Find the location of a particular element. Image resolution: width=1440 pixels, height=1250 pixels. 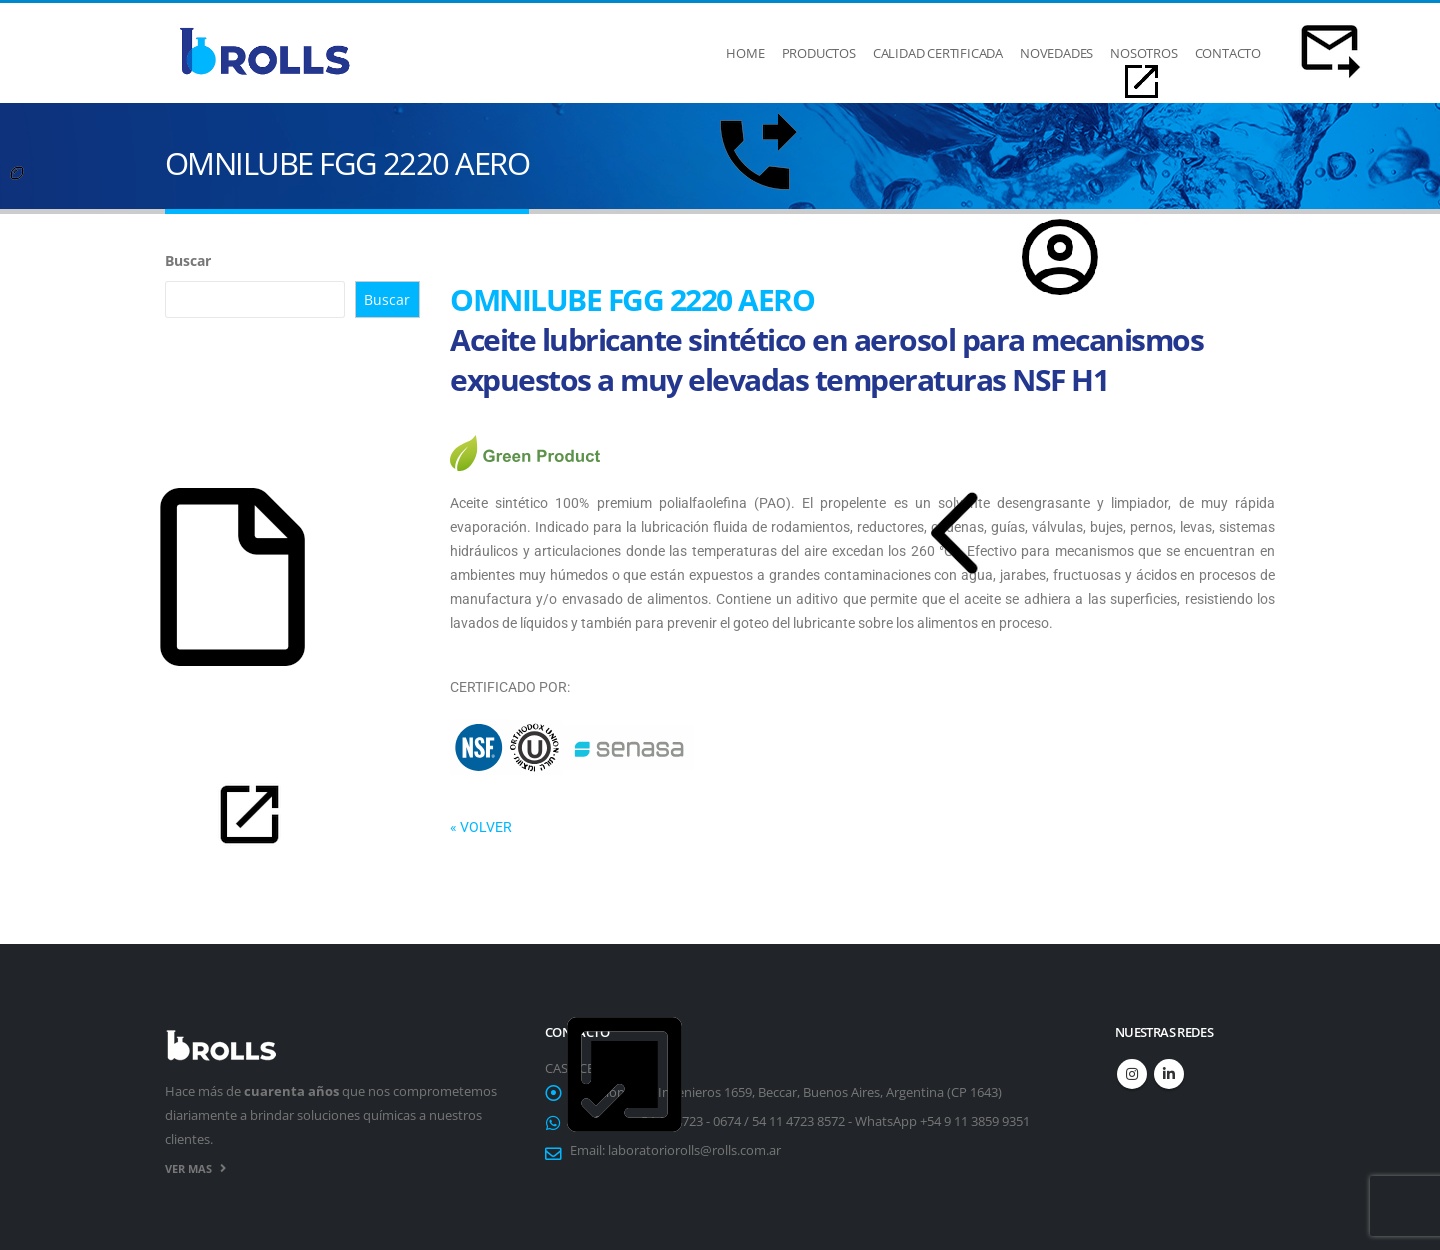

view or open a file is located at coordinates (227, 577).